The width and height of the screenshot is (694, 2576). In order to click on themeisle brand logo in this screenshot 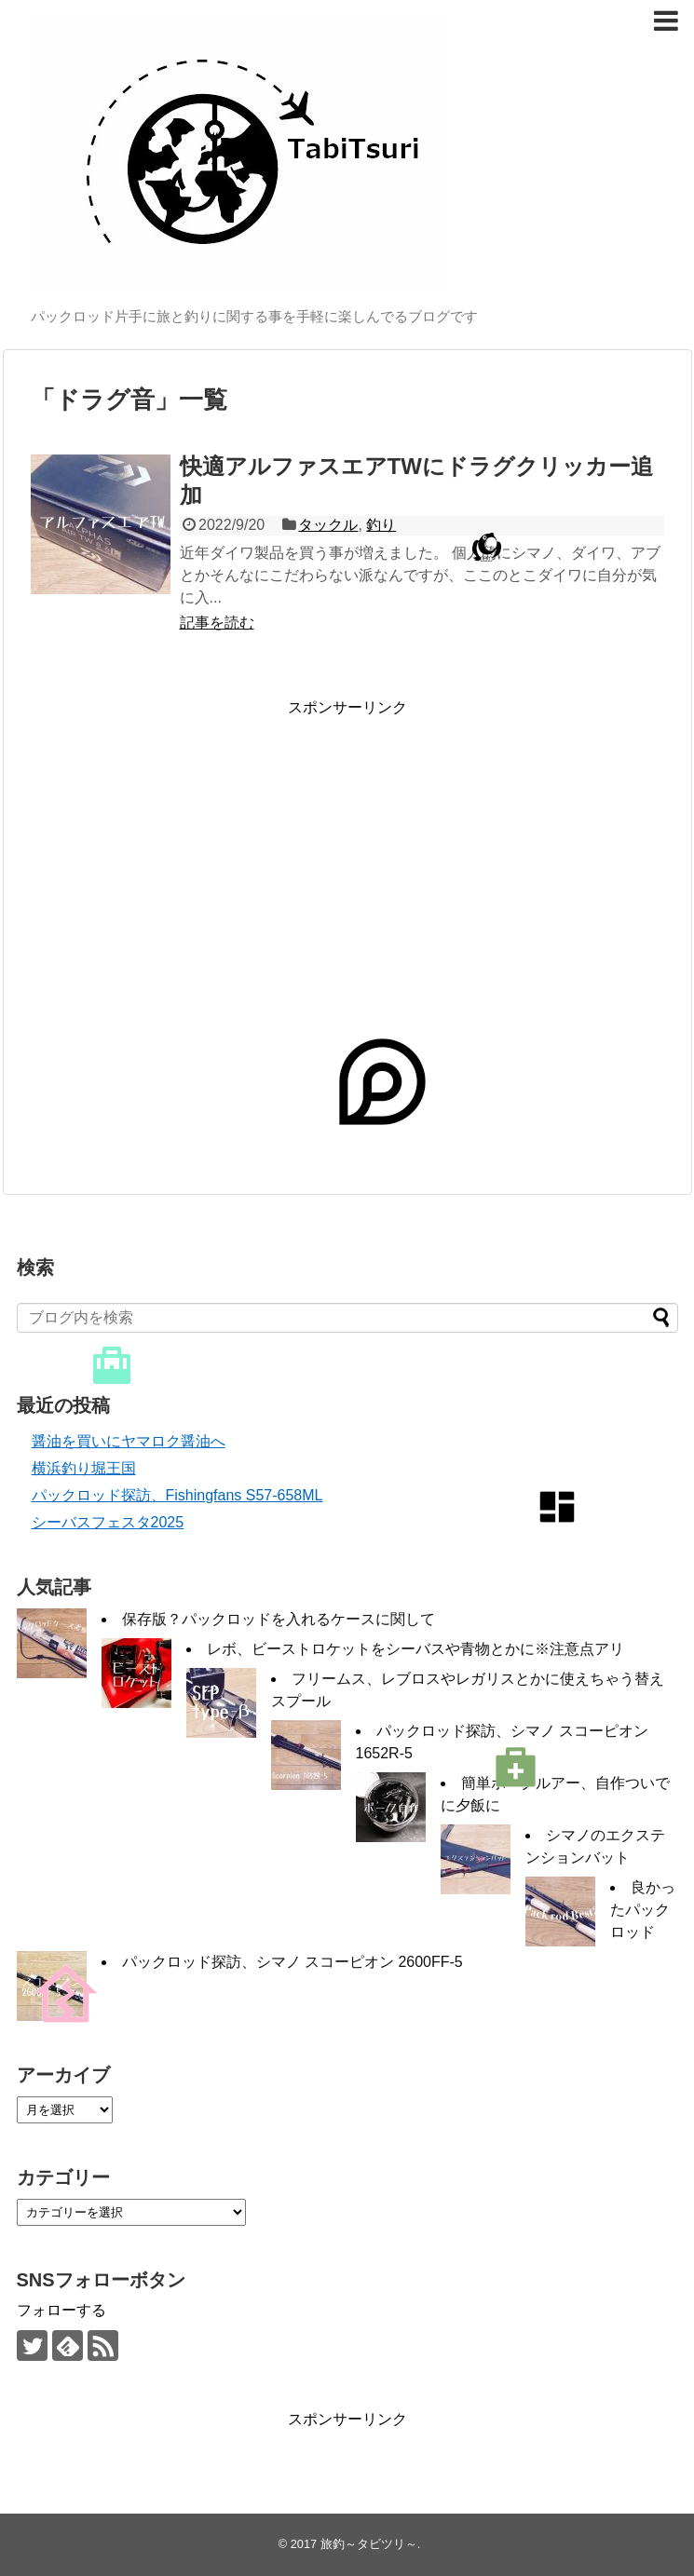, I will do `click(486, 547)`.